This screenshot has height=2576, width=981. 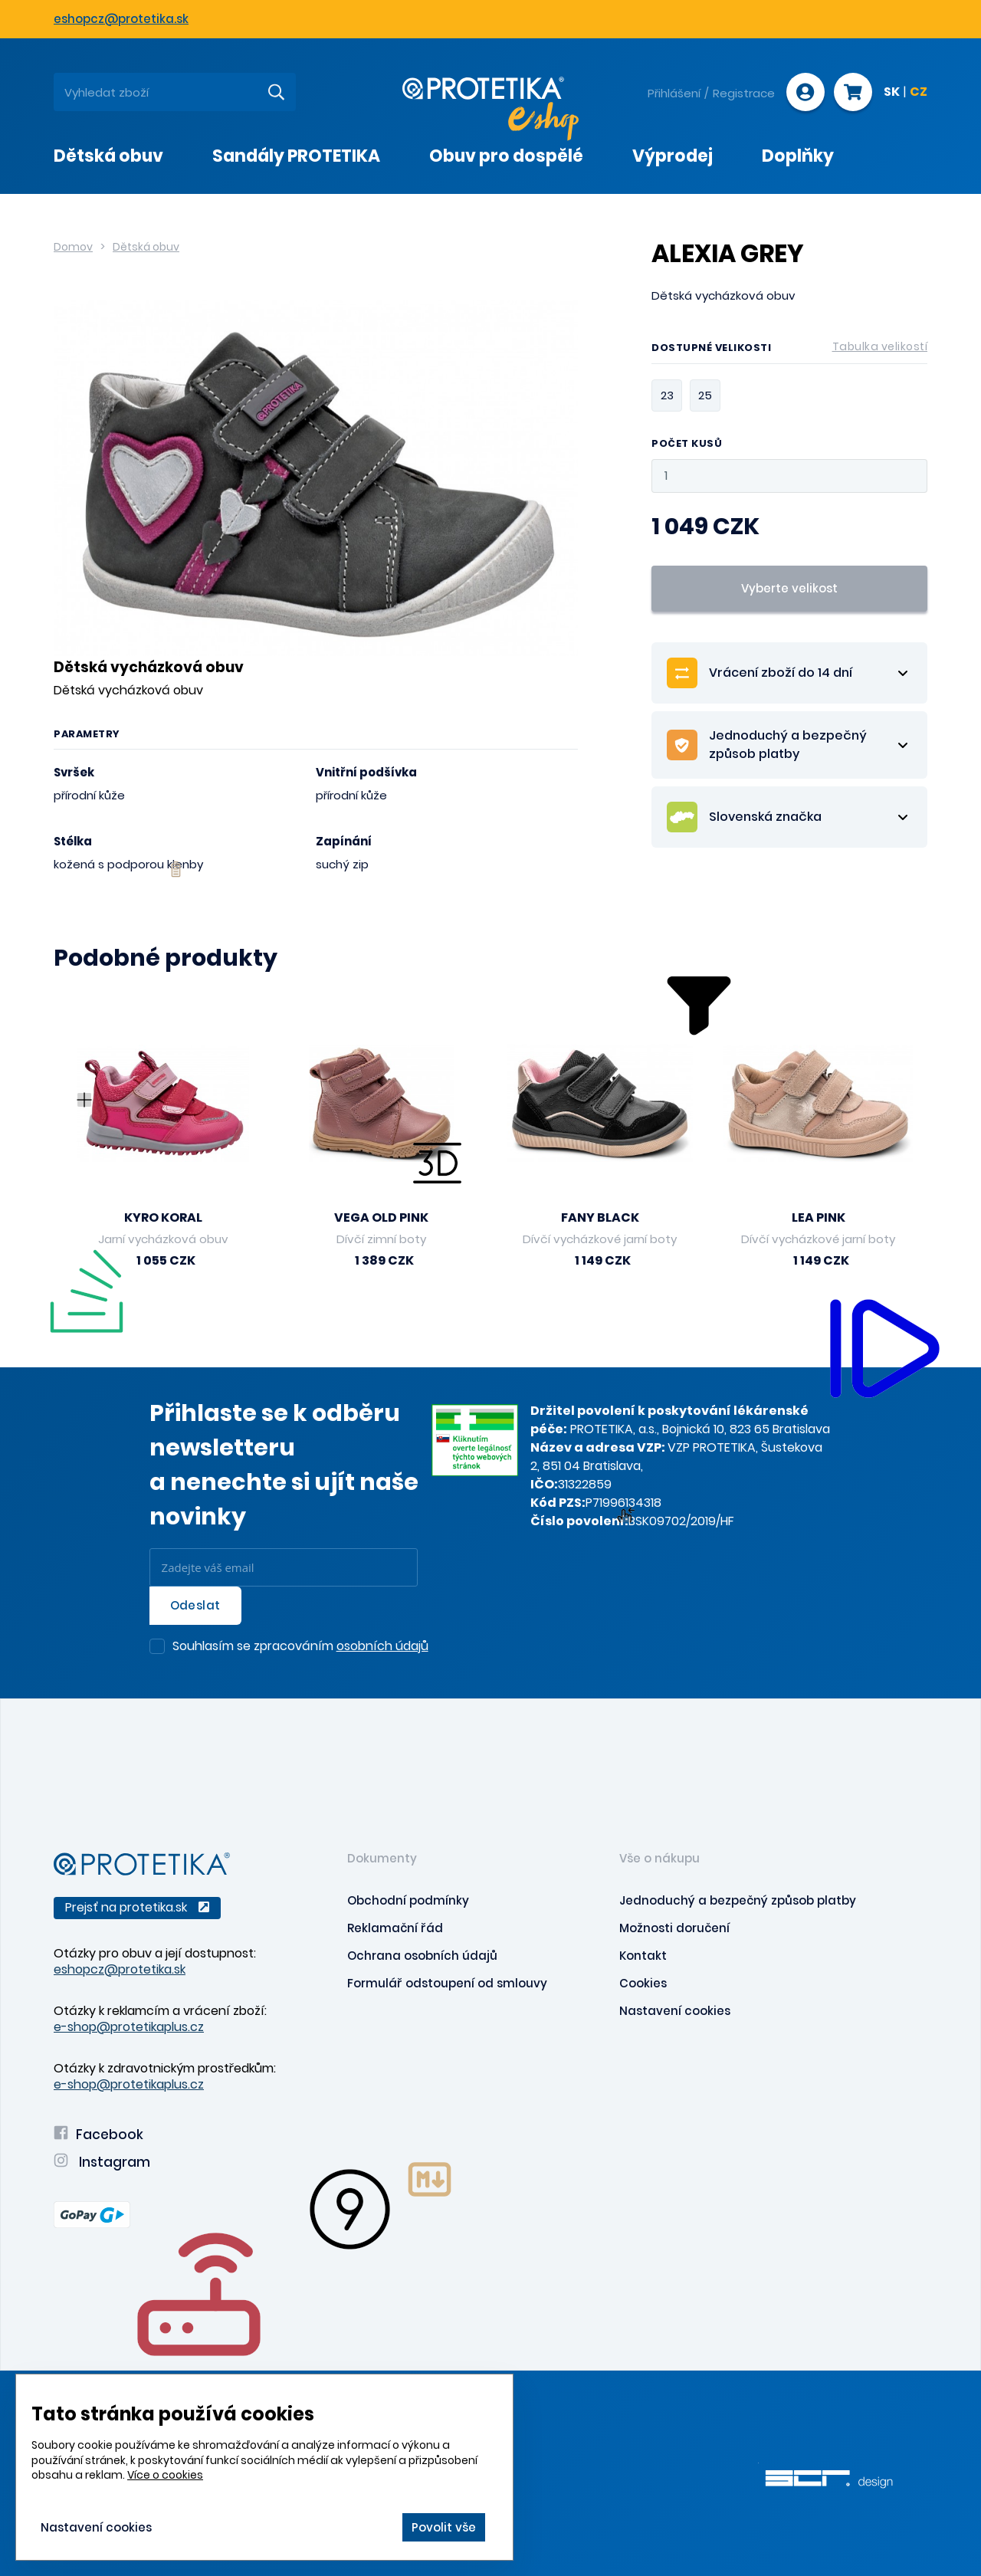 What do you see at coordinates (437, 1163) in the screenshot?
I see `switch to 3D view mode` at bounding box center [437, 1163].